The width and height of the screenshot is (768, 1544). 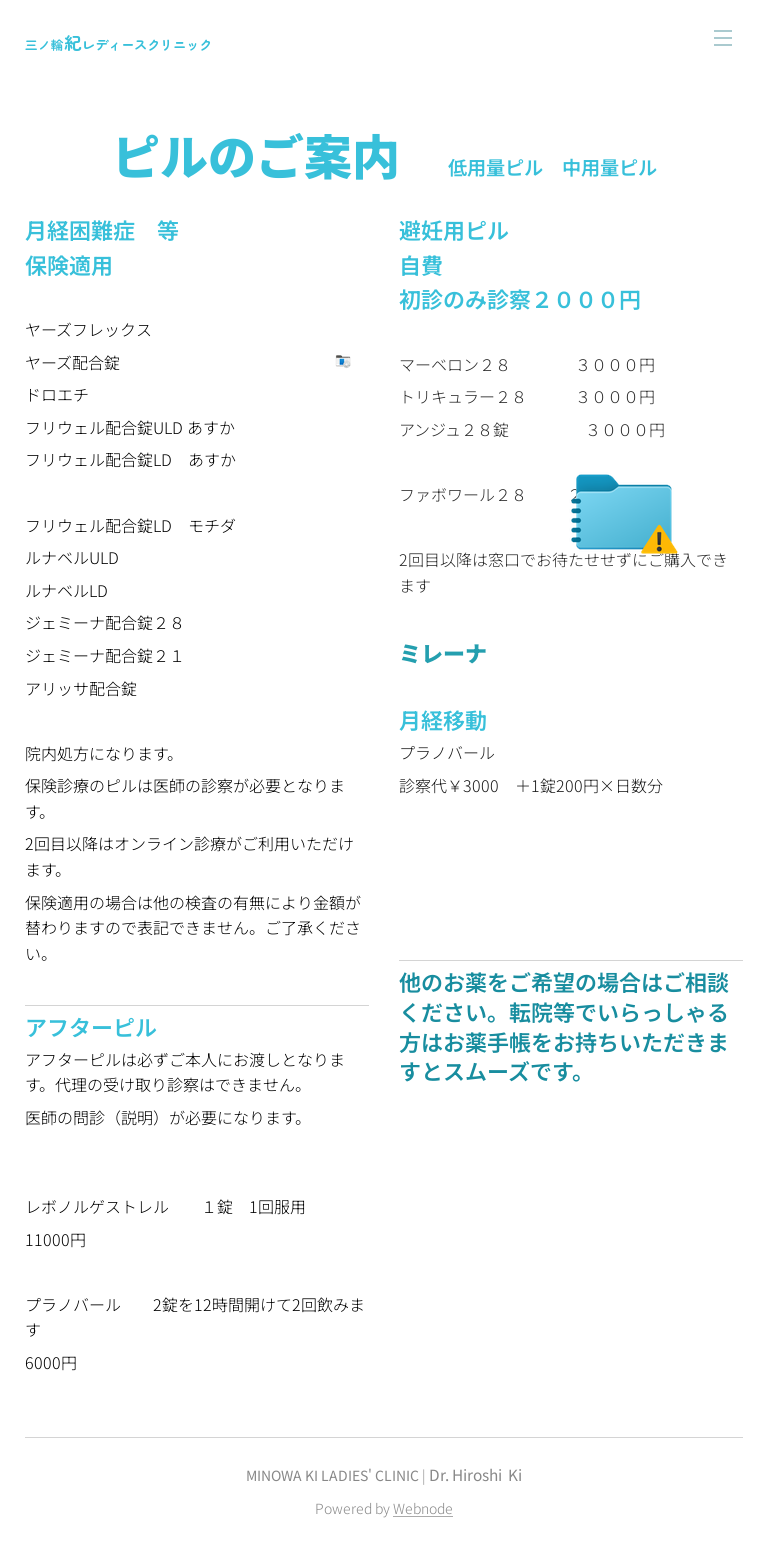 What do you see at coordinates (623, 514) in the screenshot?
I see `access system log files` at bounding box center [623, 514].